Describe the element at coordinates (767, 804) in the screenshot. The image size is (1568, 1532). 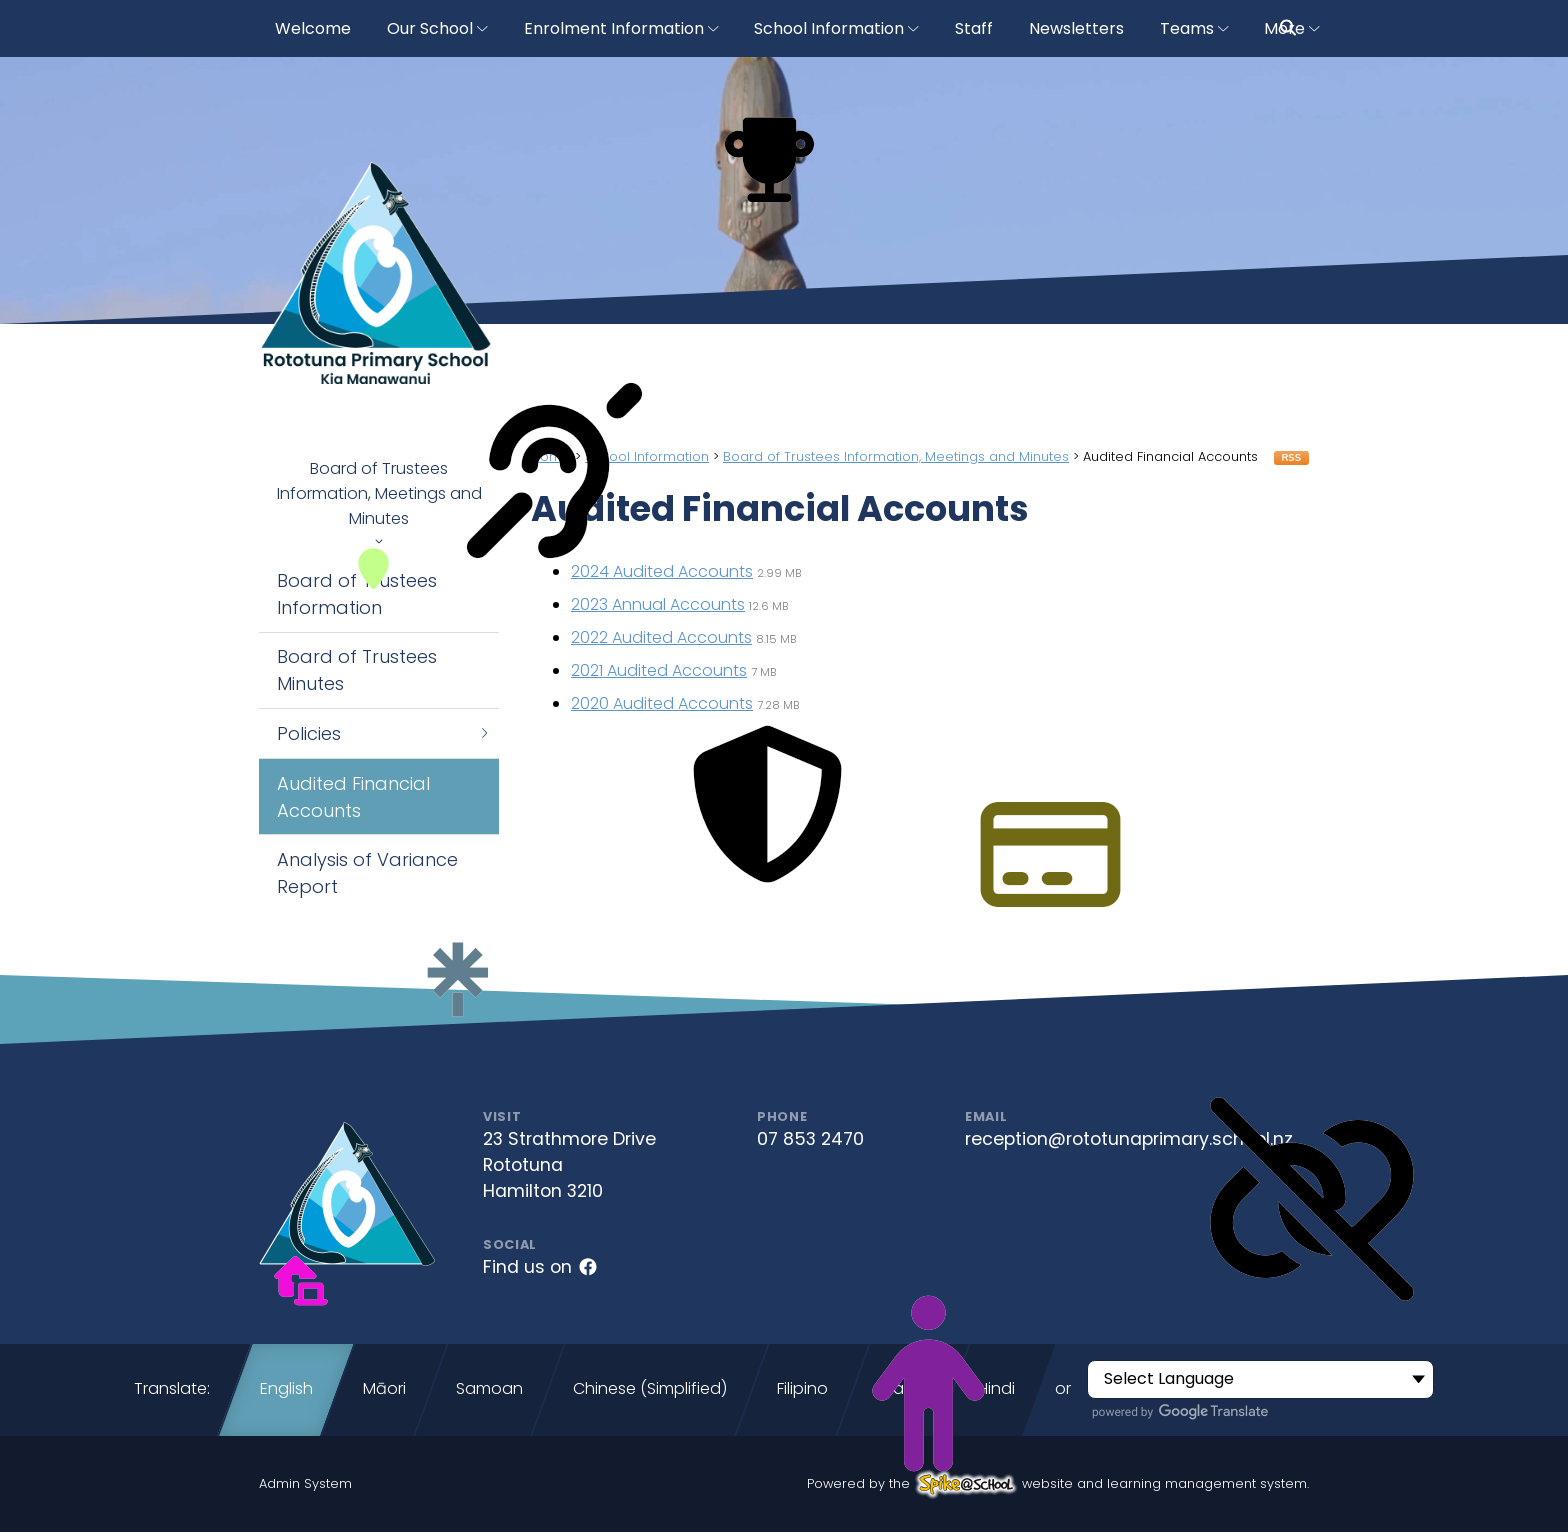
I see `access security or privacy settings` at that location.